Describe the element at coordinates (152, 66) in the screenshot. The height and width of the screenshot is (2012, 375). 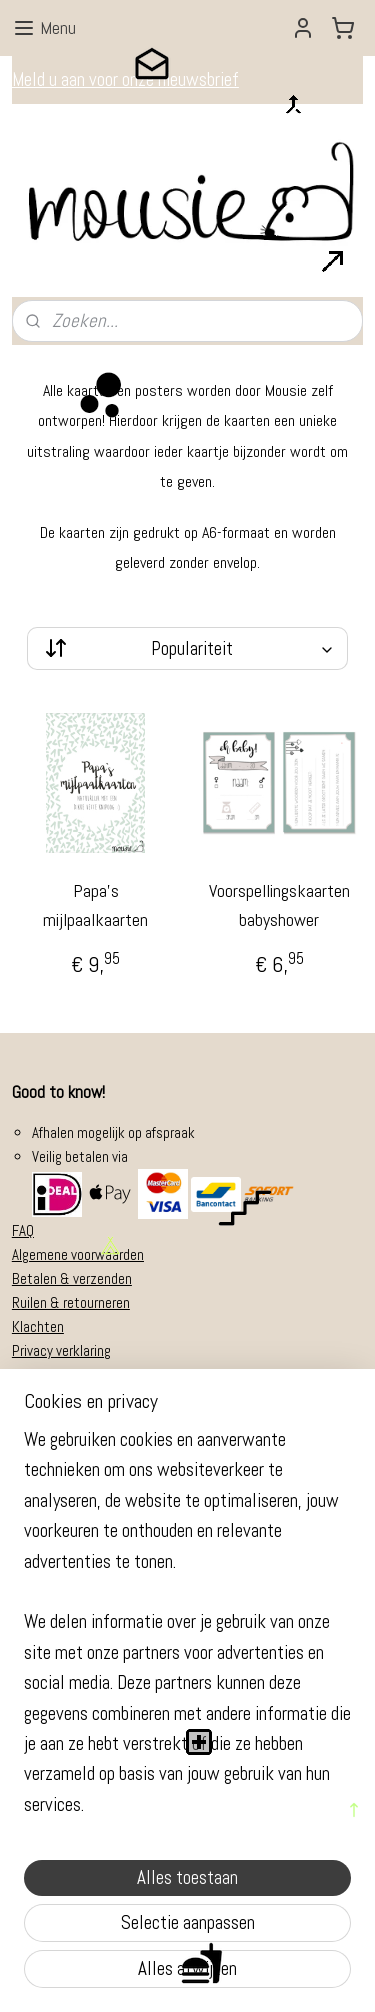
I see `view draft messages` at that location.